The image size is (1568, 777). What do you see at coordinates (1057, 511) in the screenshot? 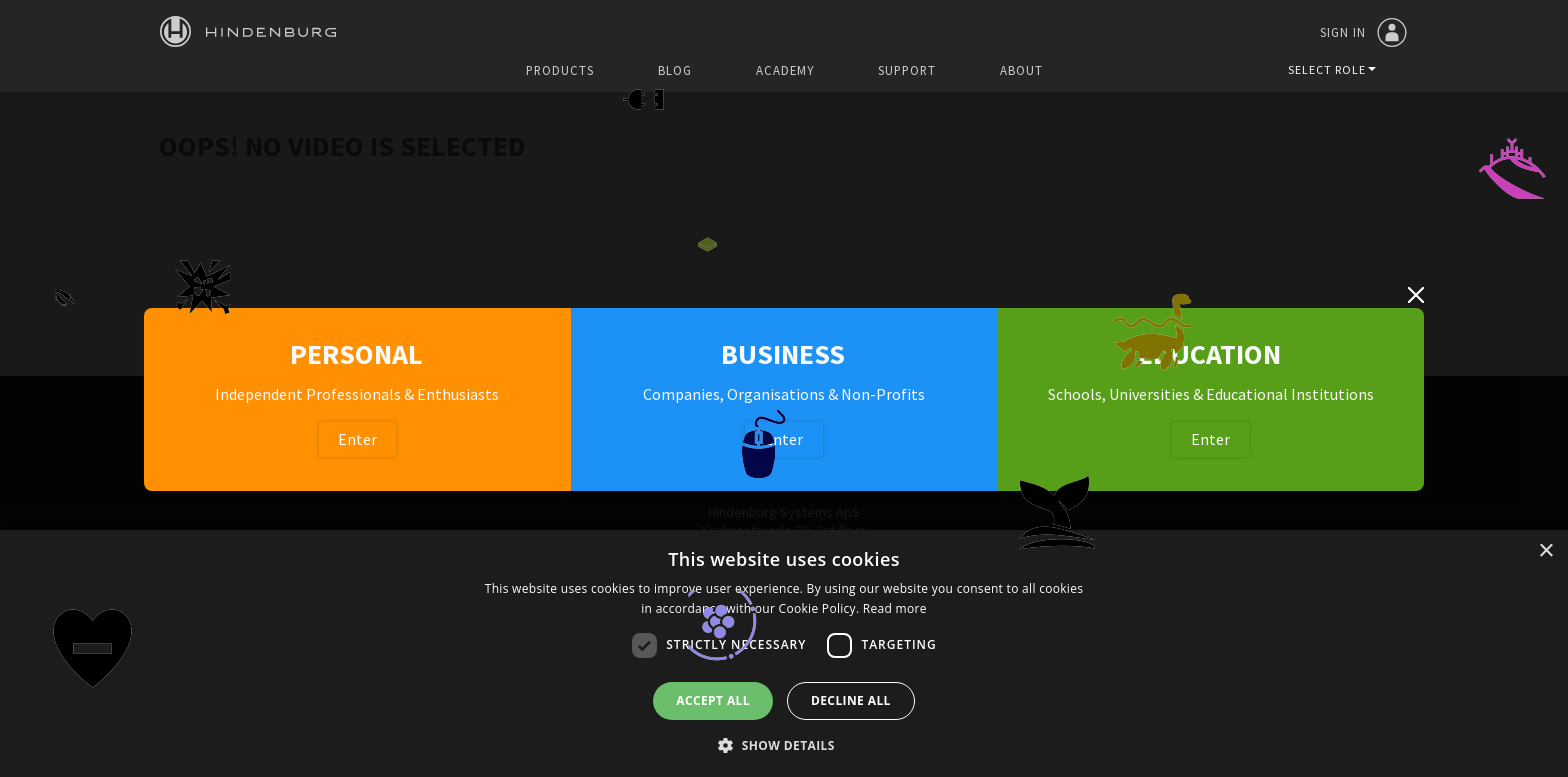
I see `indicates marine or ocean-themed content` at bounding box center [1057, 511].